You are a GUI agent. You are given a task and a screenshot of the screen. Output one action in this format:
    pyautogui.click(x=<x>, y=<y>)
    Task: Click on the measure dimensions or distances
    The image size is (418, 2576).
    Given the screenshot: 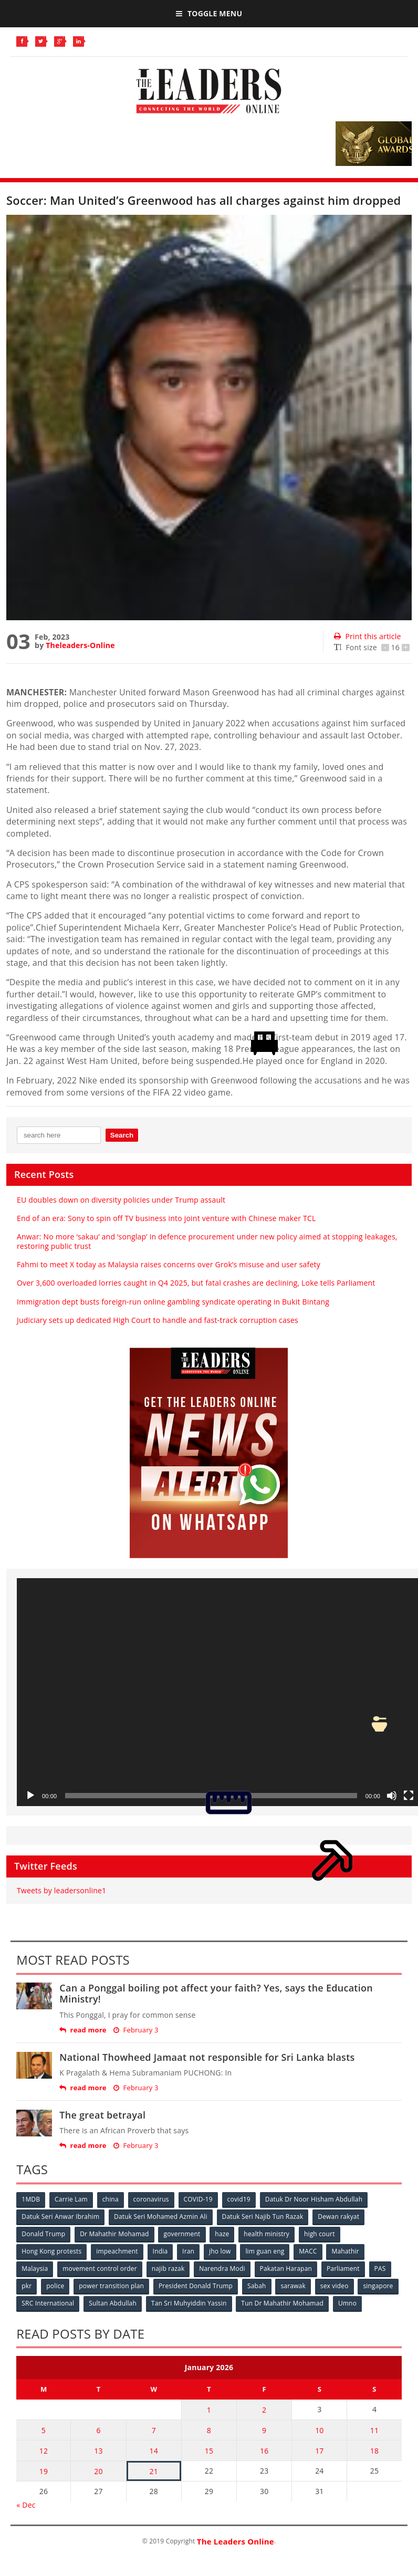 What is the action you would take?
    pyautogui.click(x=228, y=1802)
    